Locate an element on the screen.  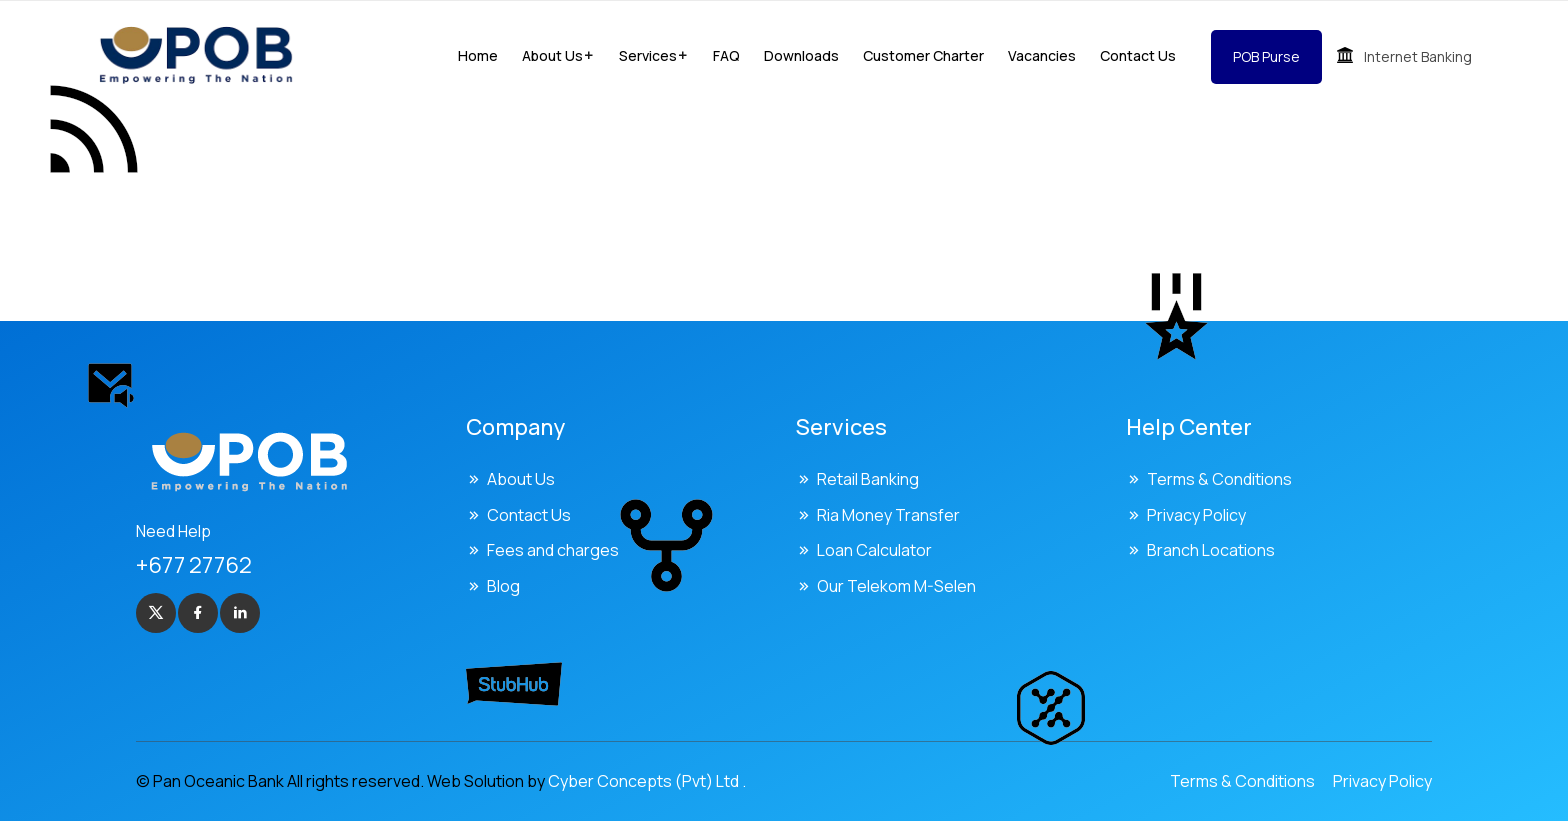
subscribe to RSS feed is located at coordinates (94, 129).